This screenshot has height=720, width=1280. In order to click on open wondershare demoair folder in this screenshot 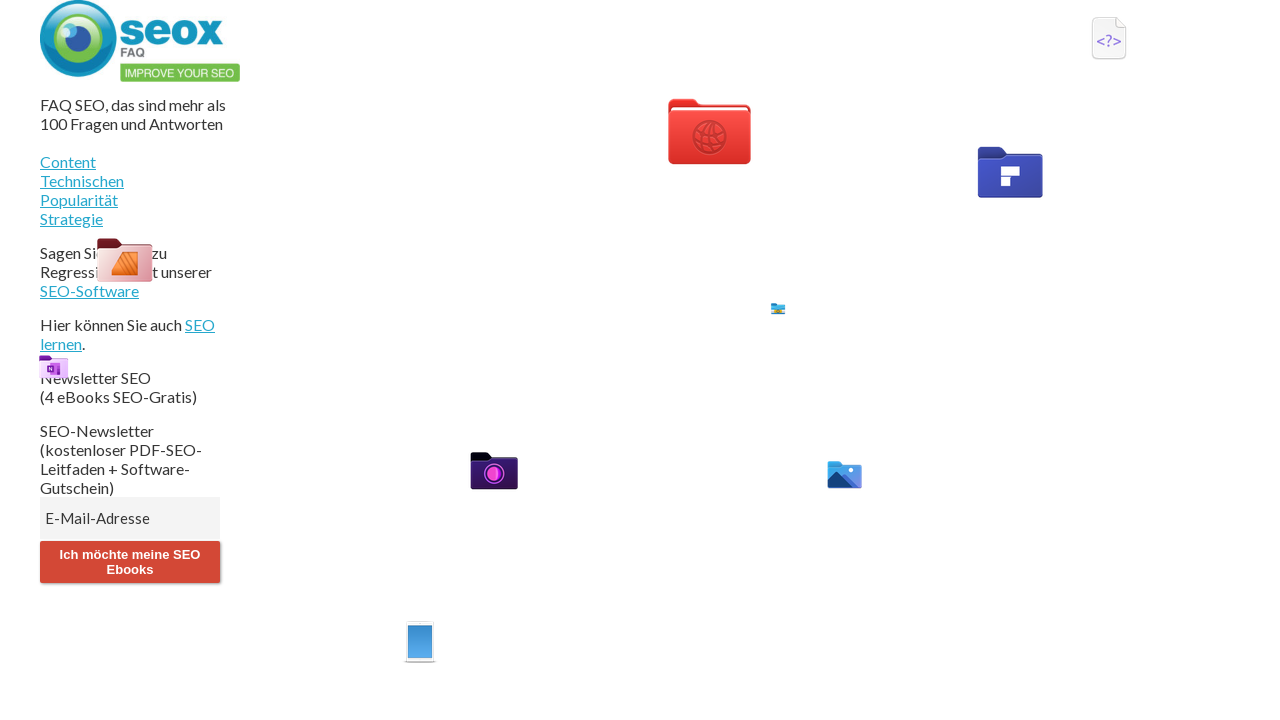, I will do `click(494, 472)`.